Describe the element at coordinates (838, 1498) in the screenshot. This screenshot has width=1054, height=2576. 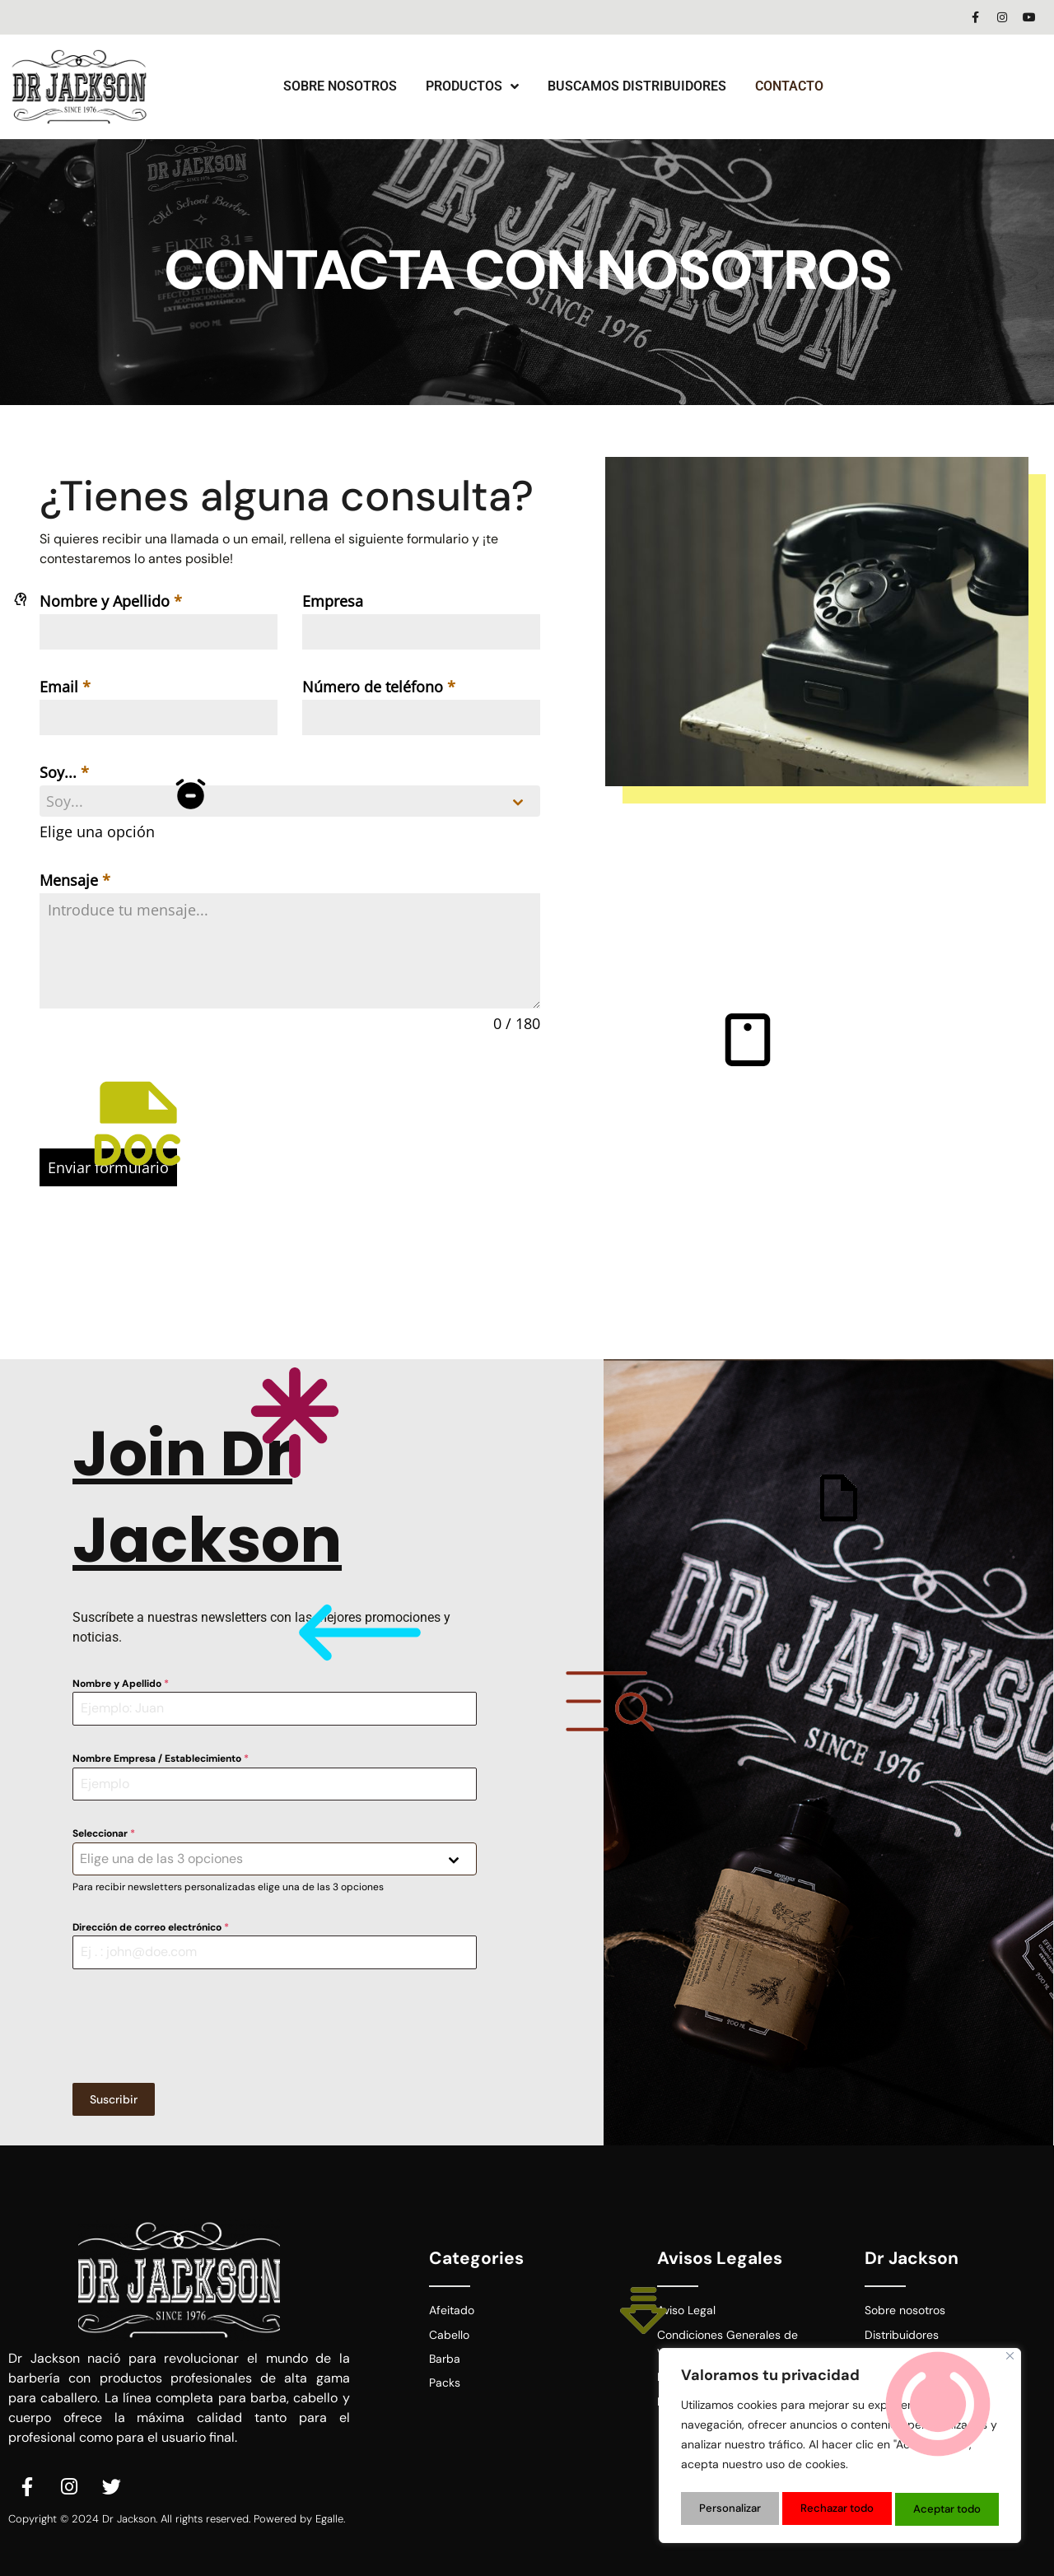
I see `insert or attach a file` at that location.